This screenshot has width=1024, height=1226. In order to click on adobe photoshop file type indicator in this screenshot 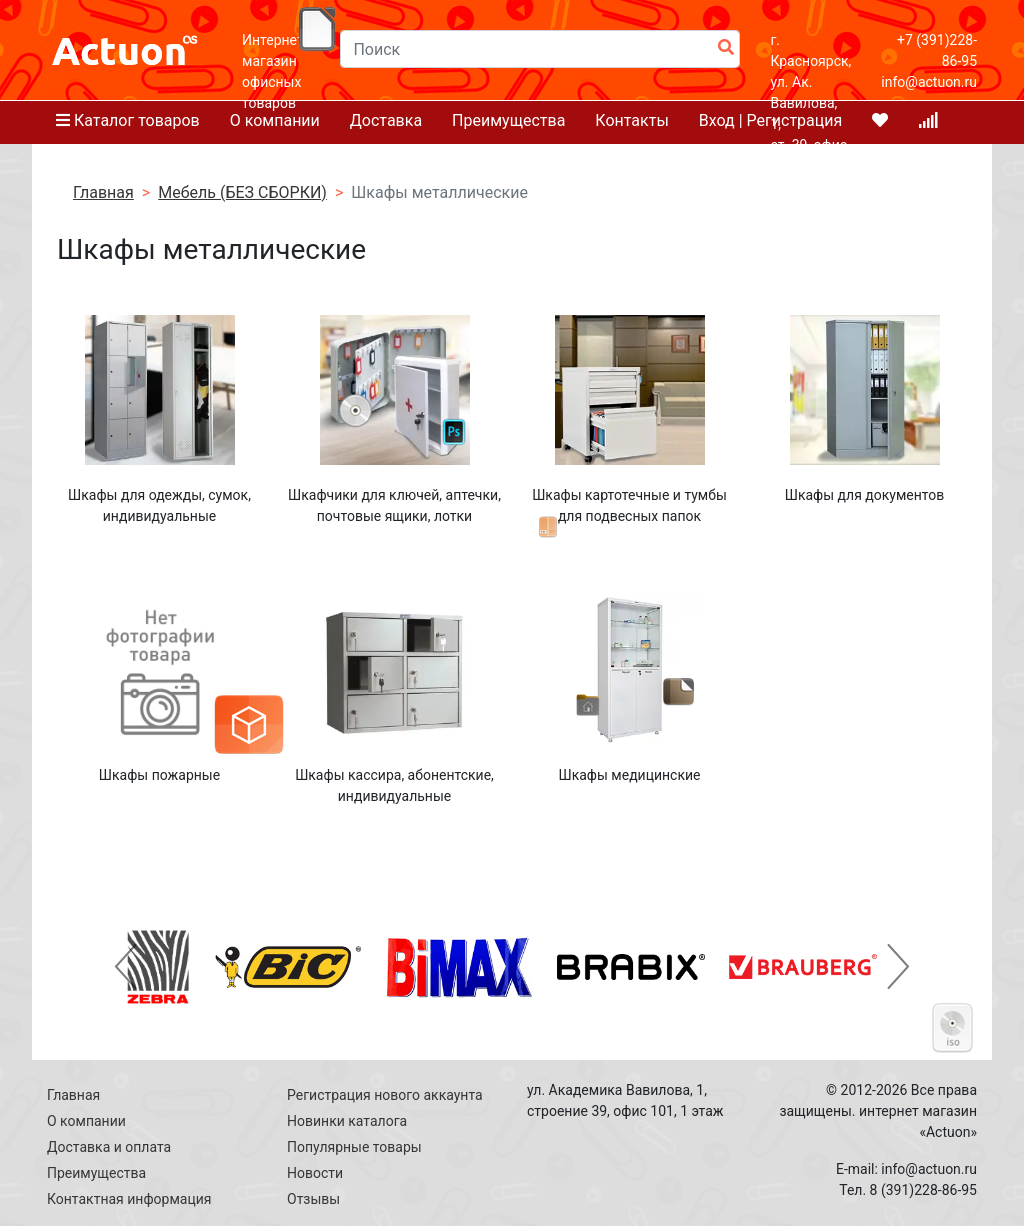, I will do `click(454, 432)`.